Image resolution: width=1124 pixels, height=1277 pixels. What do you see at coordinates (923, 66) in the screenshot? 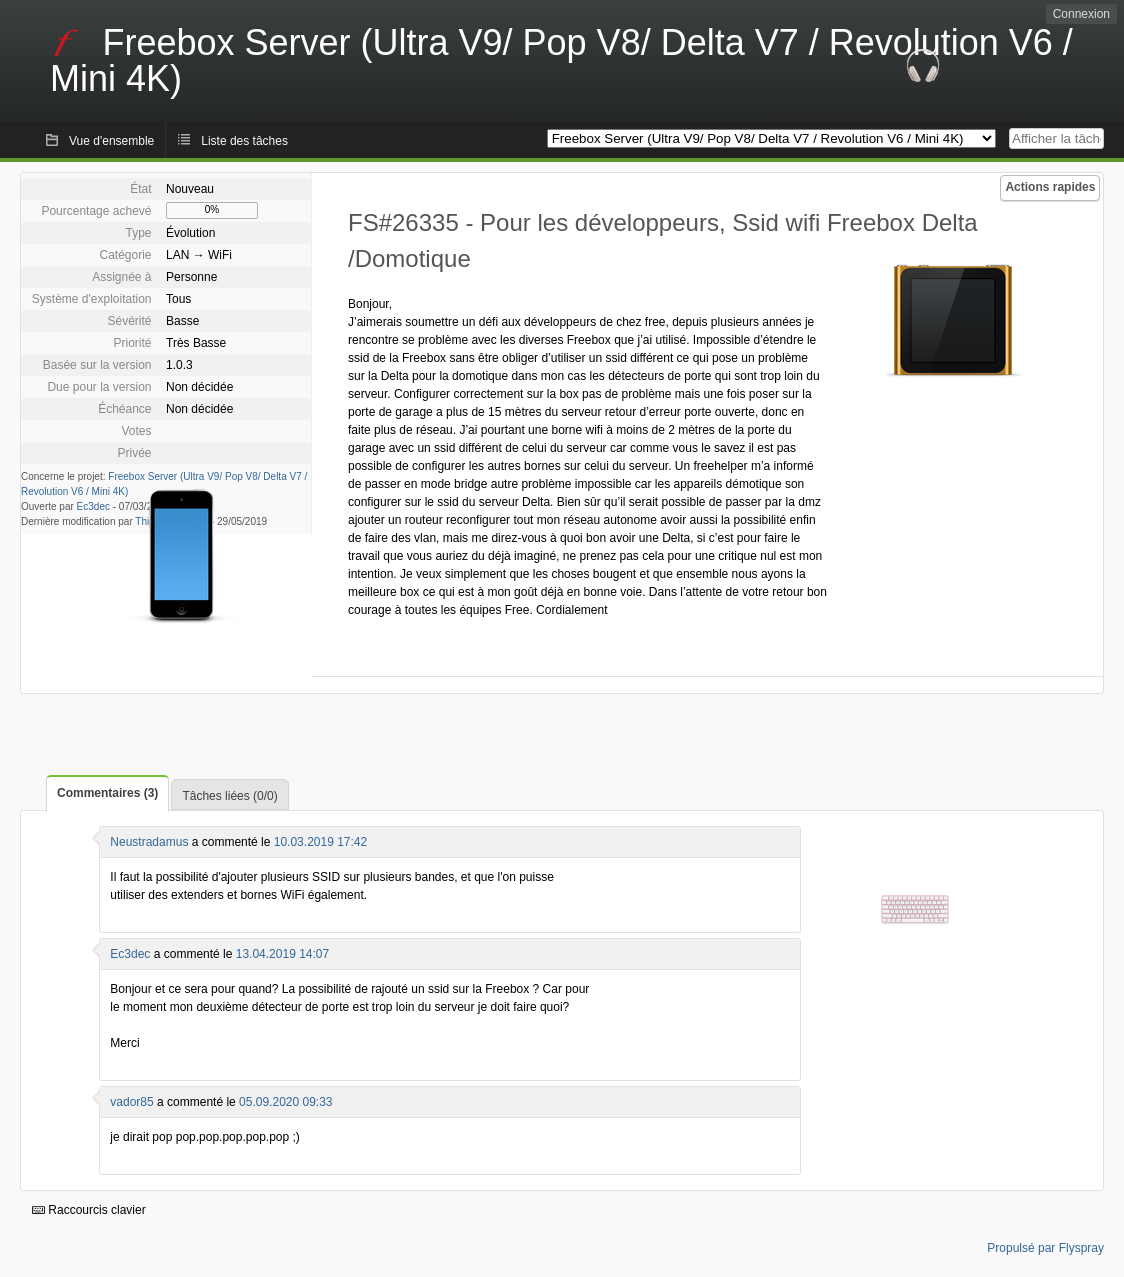
I see `connect bluetooth headphones` at bounding box center [923, 66].